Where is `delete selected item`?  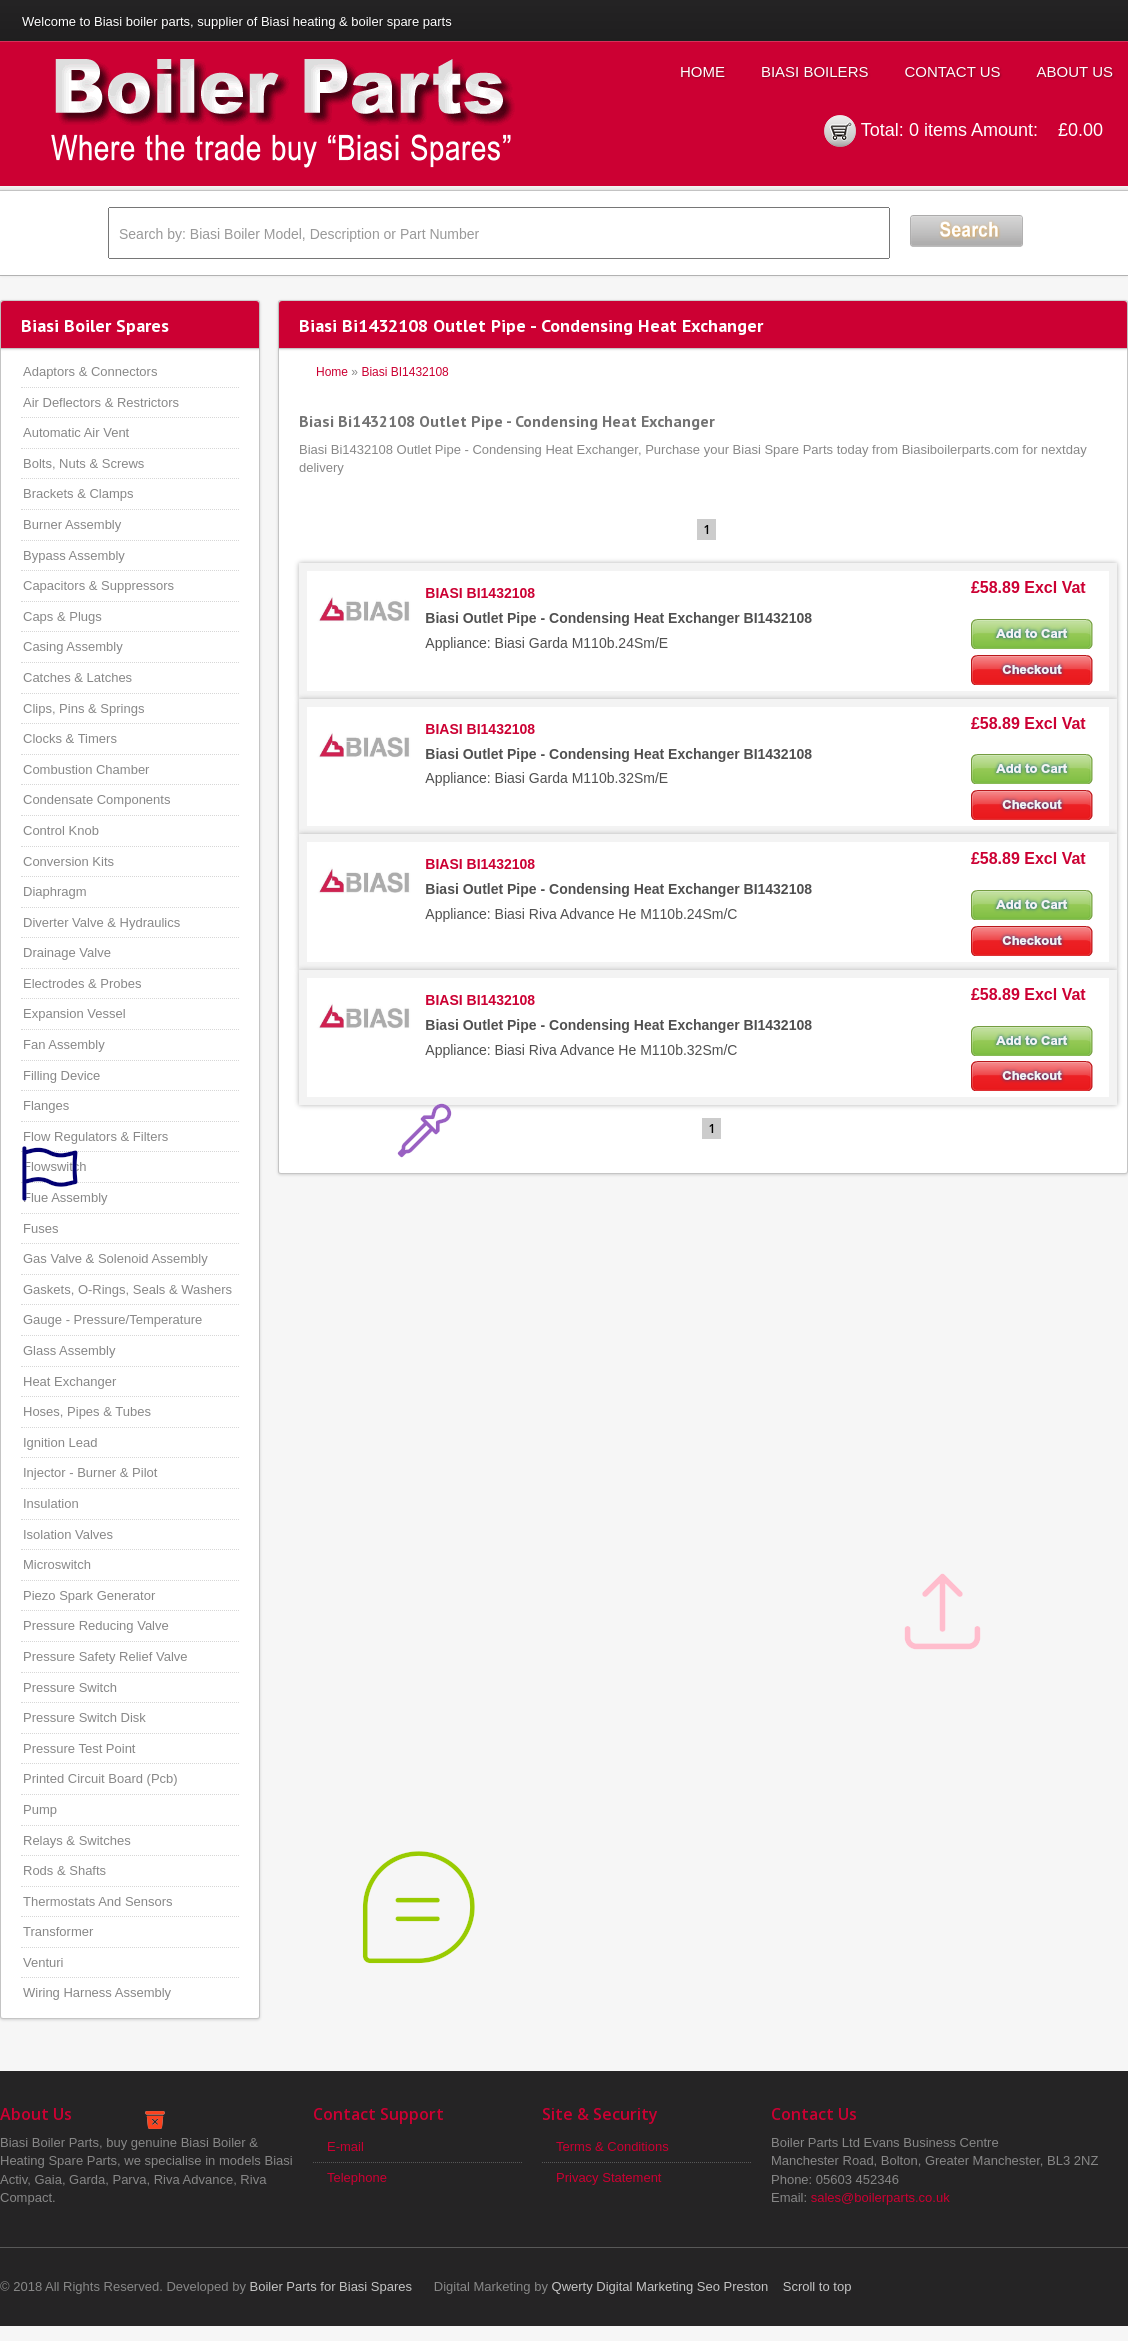 delete selected item is located at coordinates (155, 2120).